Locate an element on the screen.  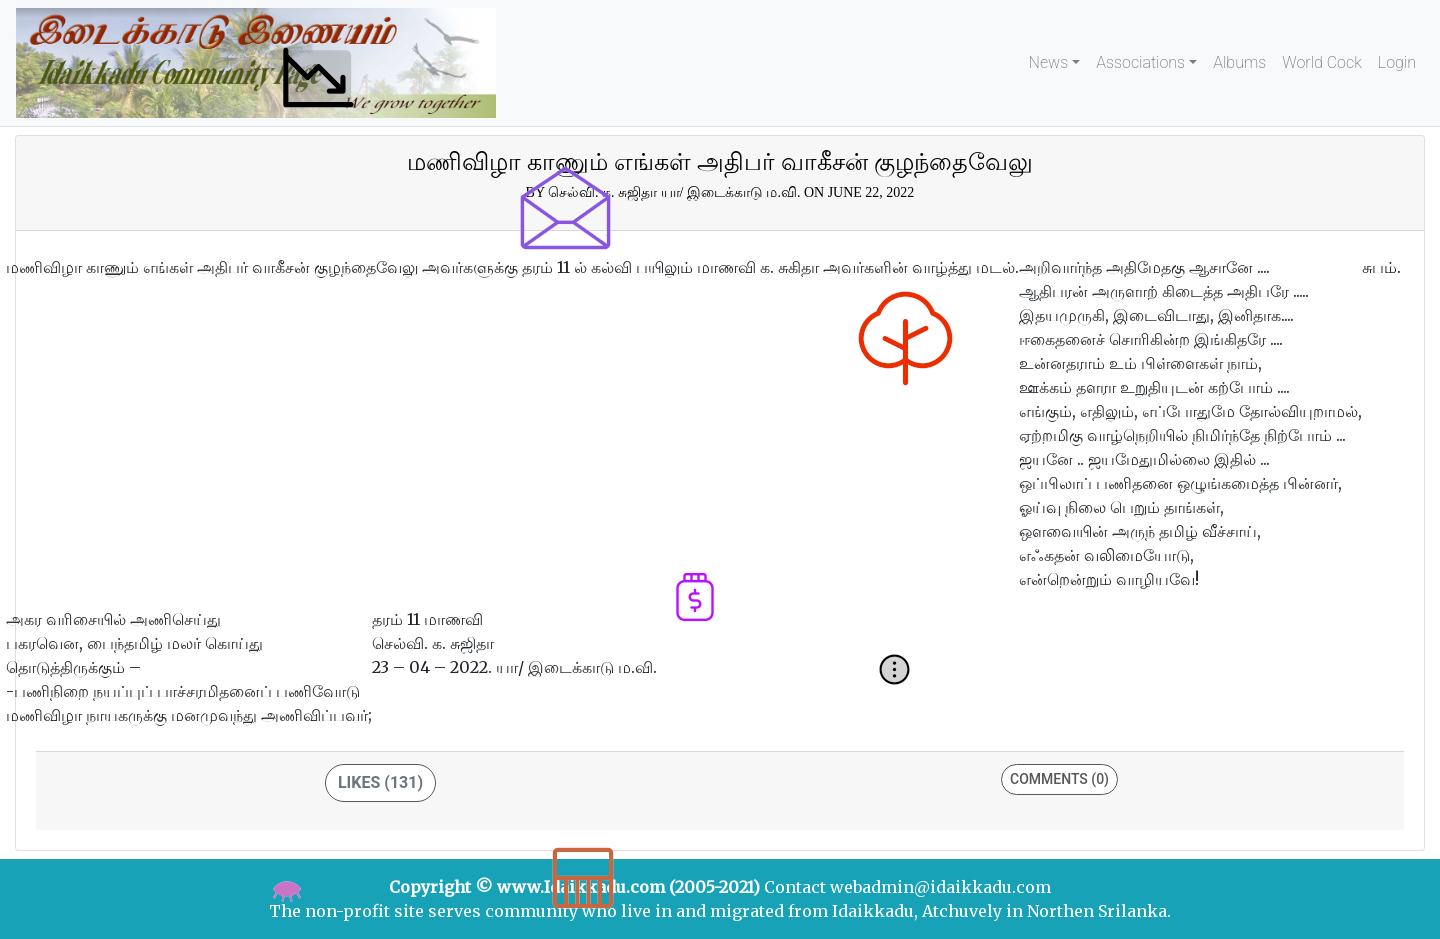
leave a tip or donation is located at coordinates (695, 597).